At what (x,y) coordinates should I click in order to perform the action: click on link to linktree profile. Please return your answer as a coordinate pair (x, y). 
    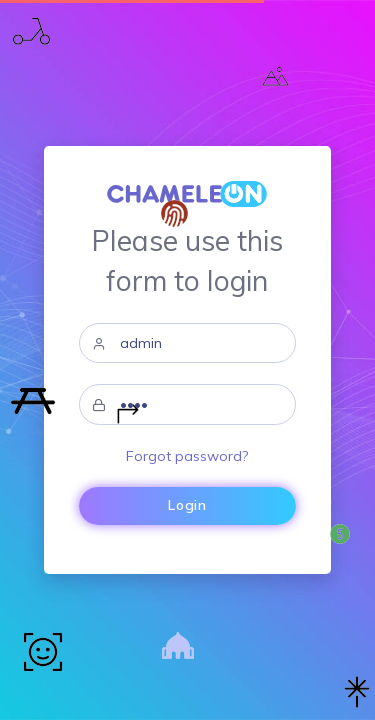
    Looking at the image, I should click on (357, 692).